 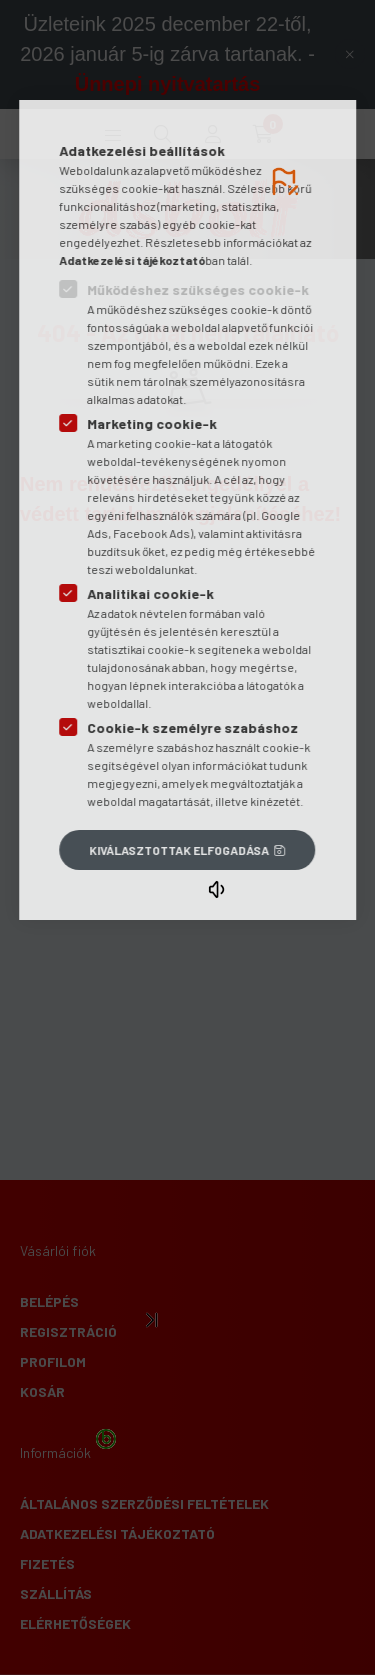 What do you see at coordinates (106, 1439) in the screenshot?
I see `beats audio brand logo` at bounding box center [106, 1439].